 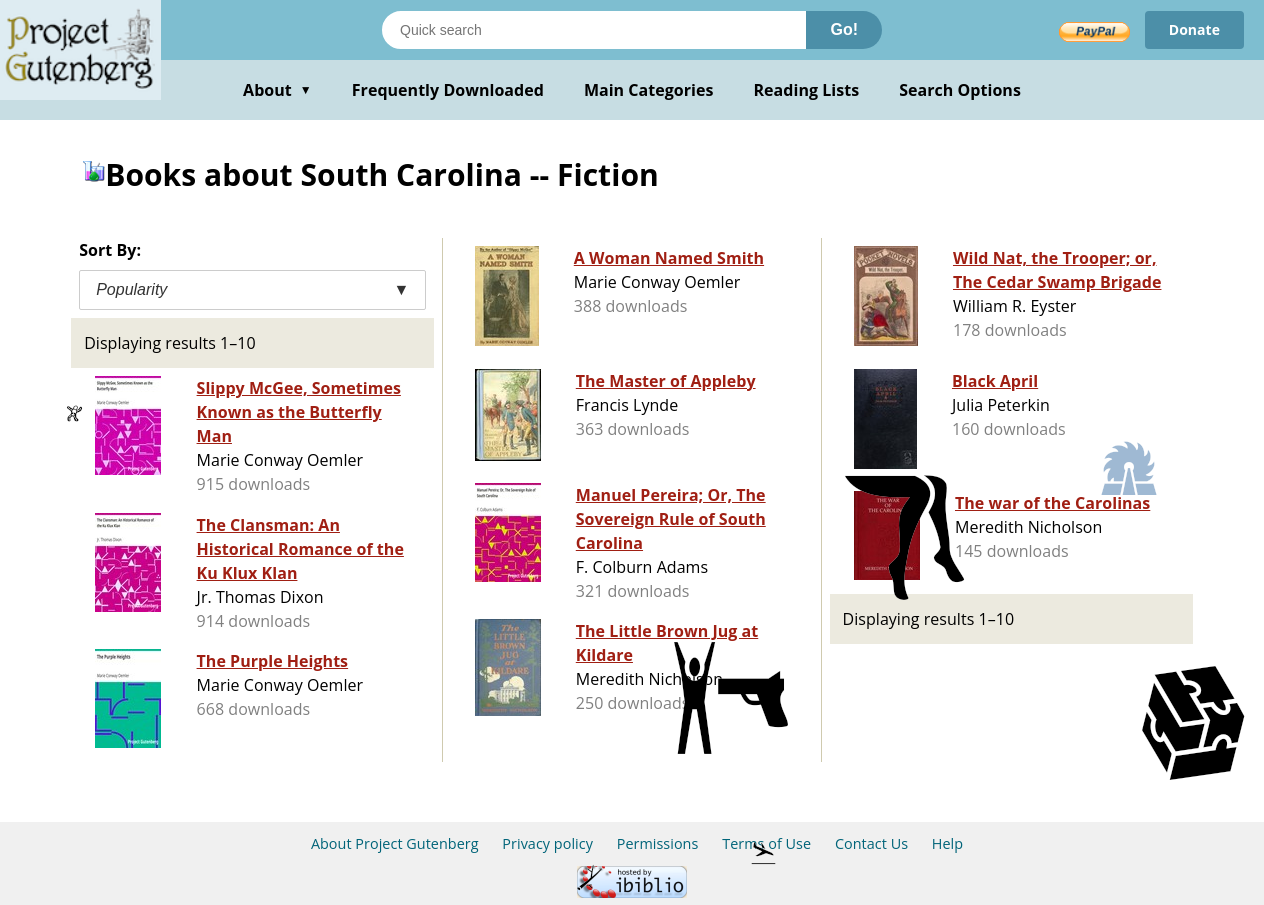 What do you see at coordinates (74, 413) in the screenshot?
I see `view character anatomy or internal stats` at bounding box center [74, 413].